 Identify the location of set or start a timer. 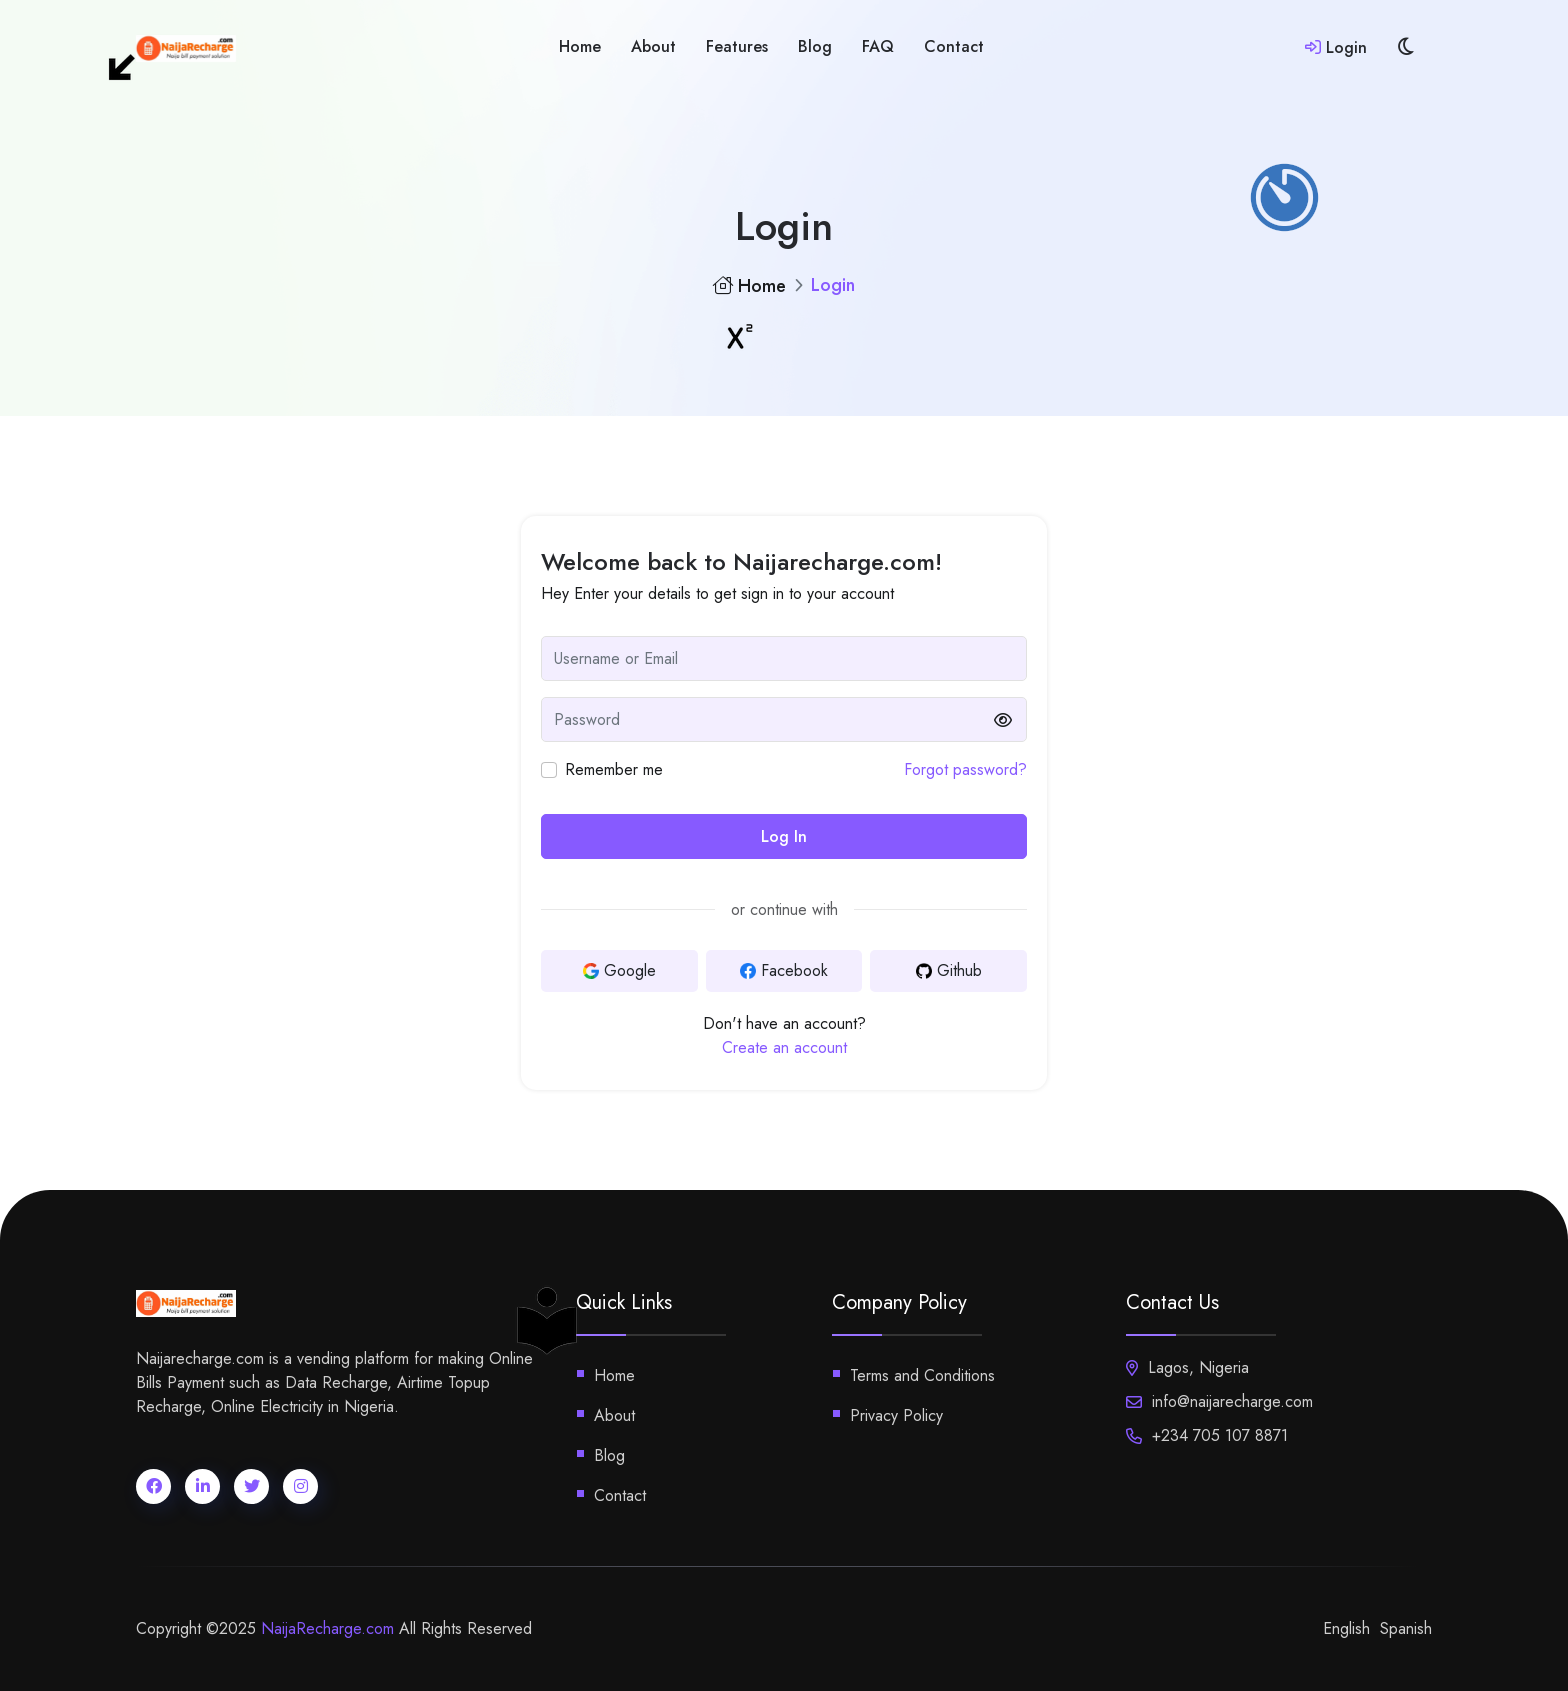
(1284, 197).